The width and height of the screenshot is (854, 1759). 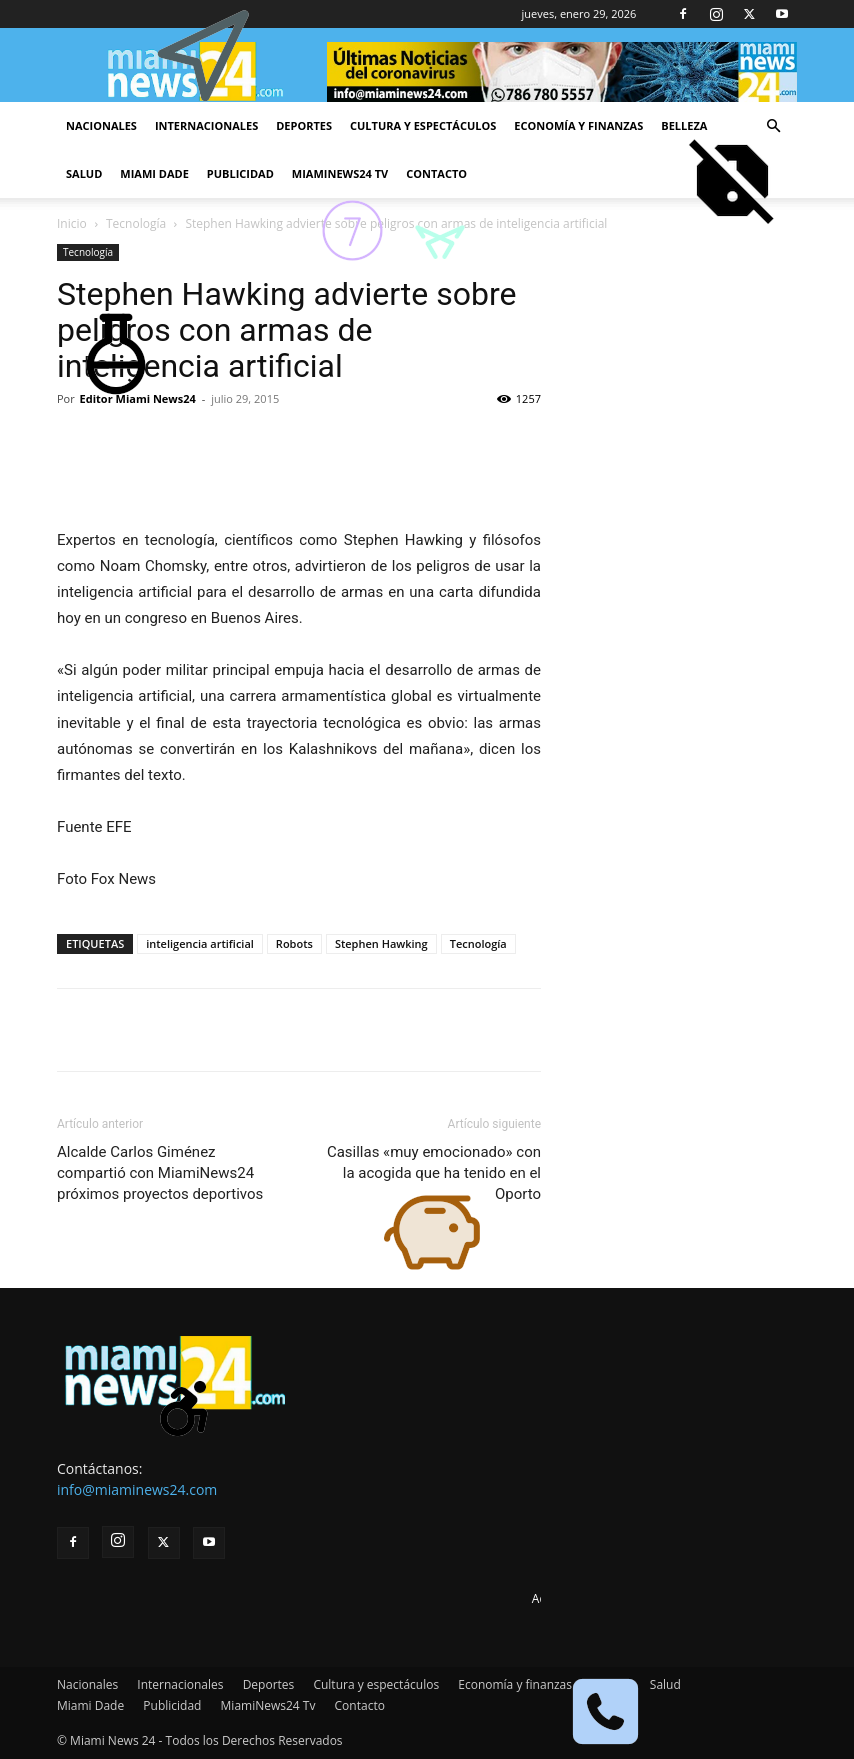 I want to click on access navigation or directions, so click(x=201, y=58).